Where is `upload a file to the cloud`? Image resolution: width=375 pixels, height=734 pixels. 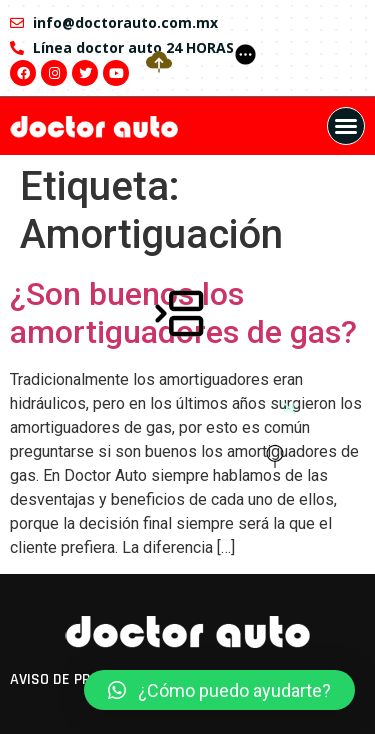 upload a file to the cloud is located at coordinates (159, 62).